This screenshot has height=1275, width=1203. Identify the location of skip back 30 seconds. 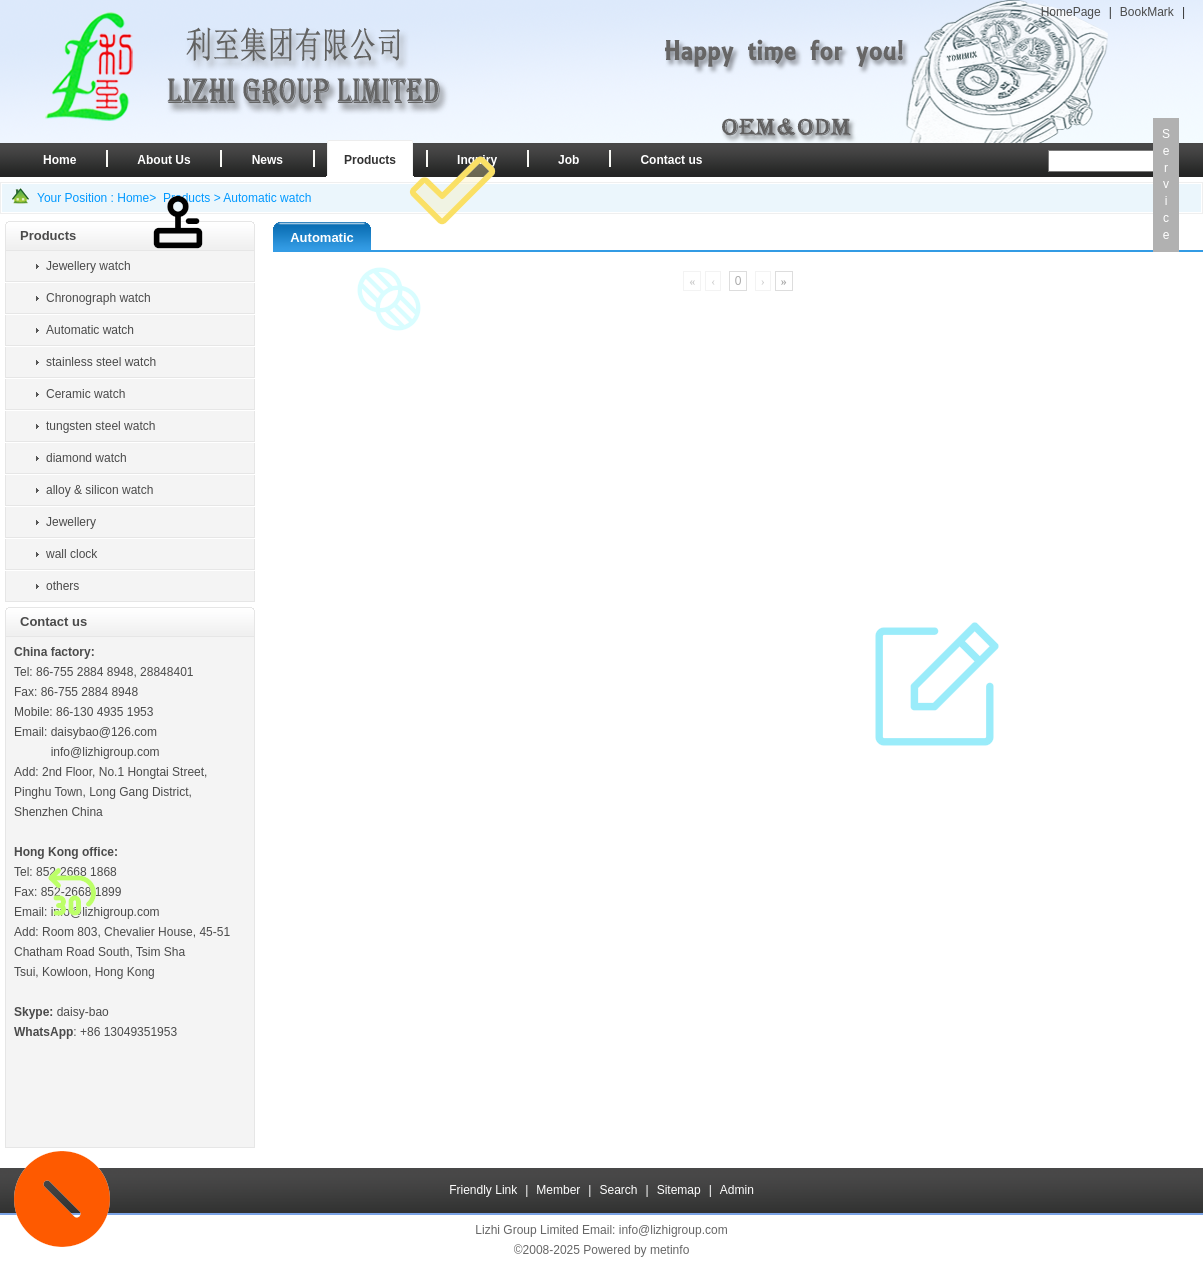
(71, 893).